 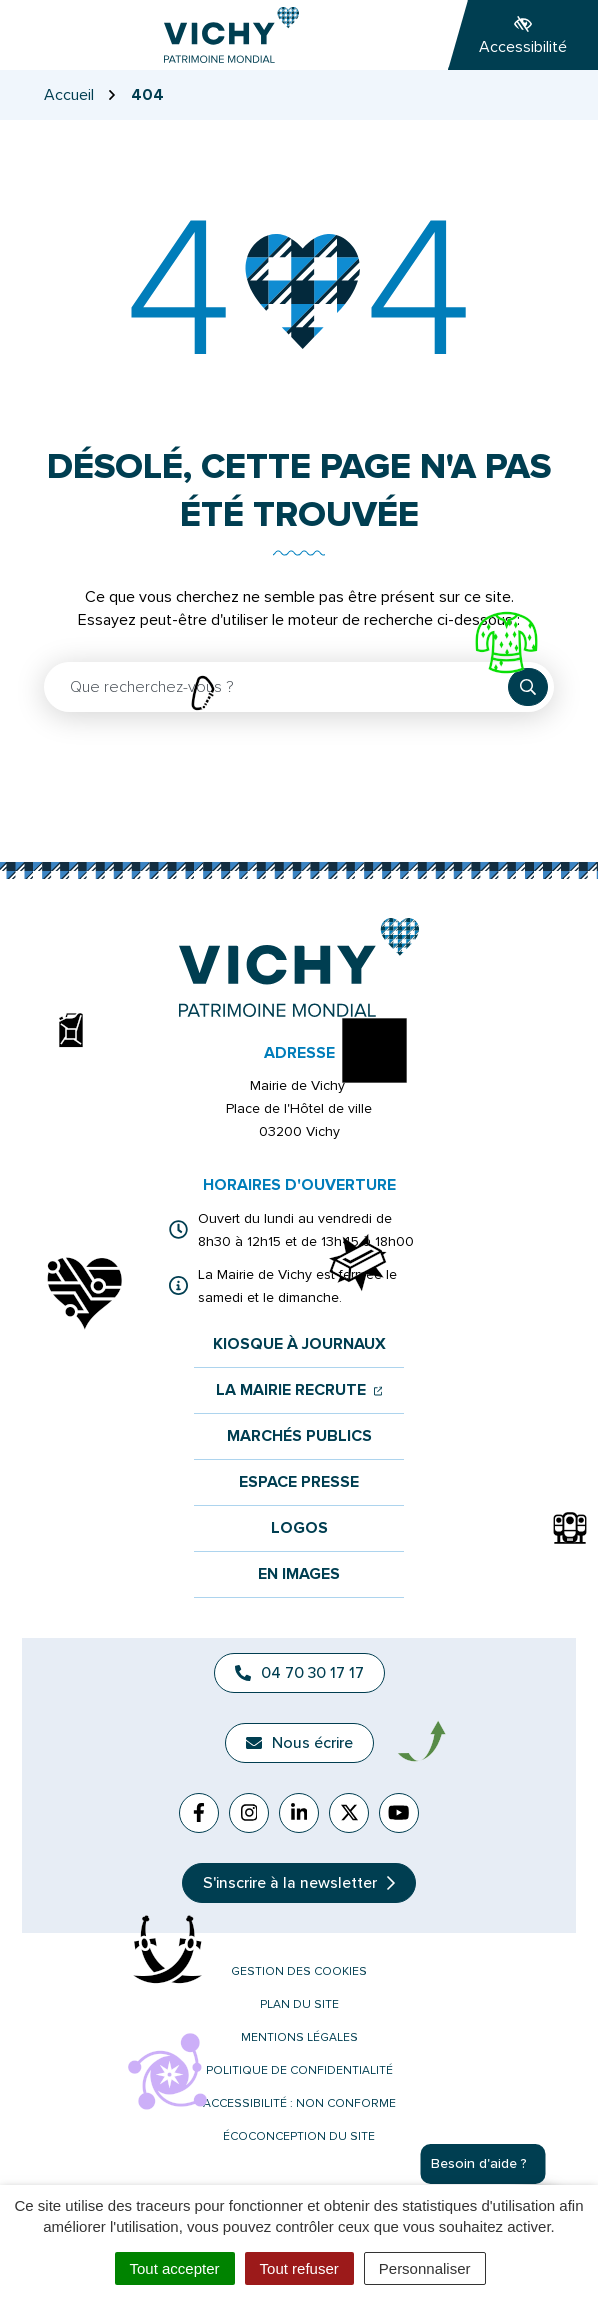 I want to click on placeholder for empty content area, so click(x=374, y=1050).